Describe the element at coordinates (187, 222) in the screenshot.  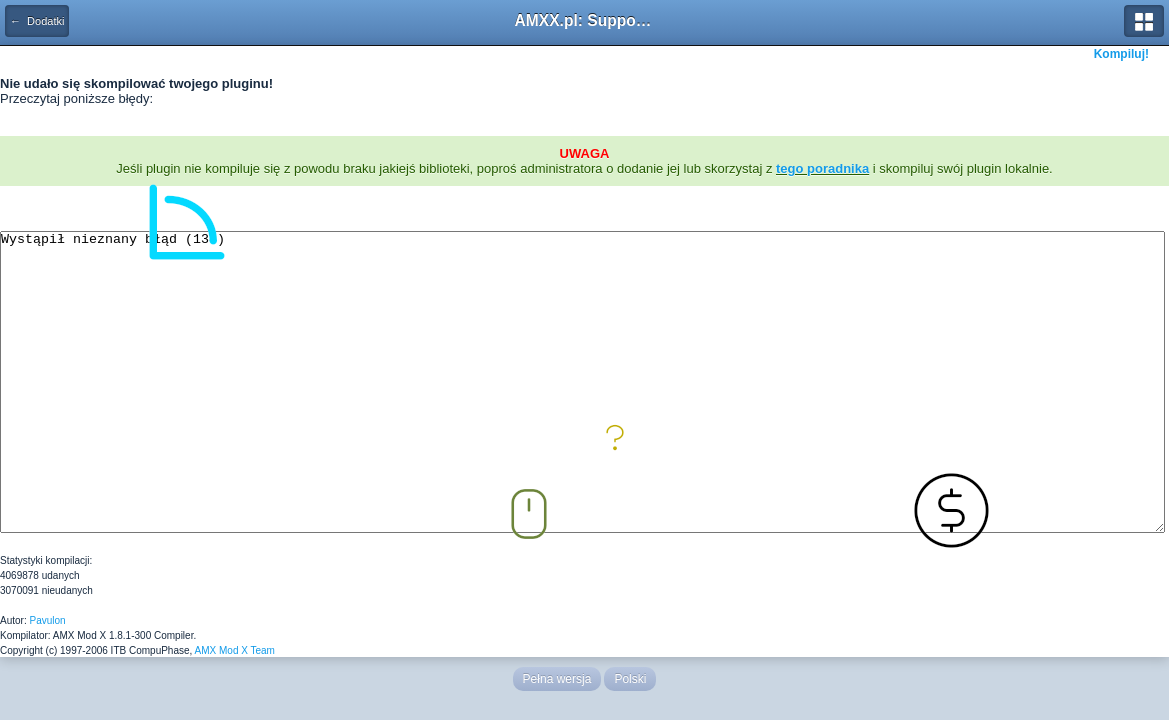
I see `view production possibility frontier chart` at that location.